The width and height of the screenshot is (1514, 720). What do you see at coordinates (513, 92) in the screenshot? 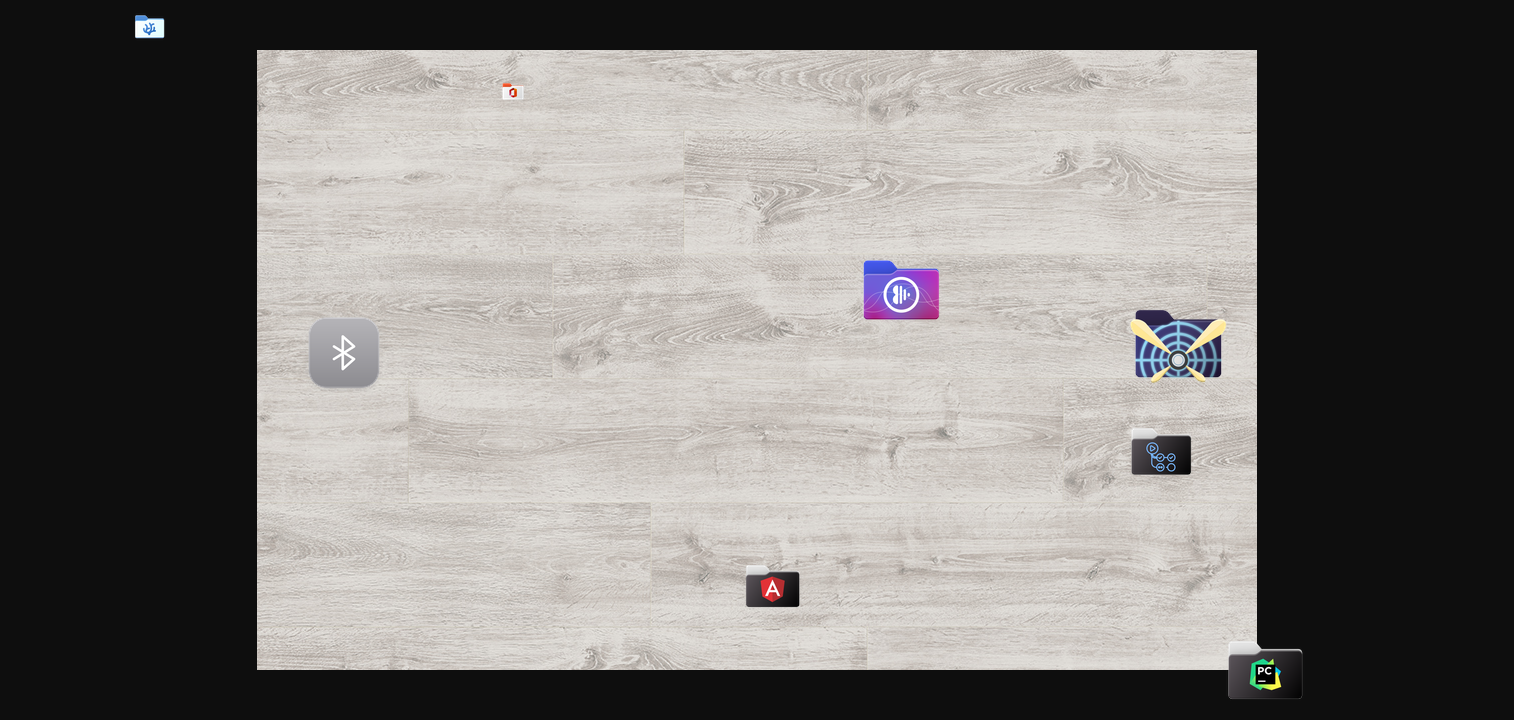
I see `open microsoft office files folder` at bounding box center [513, 92].